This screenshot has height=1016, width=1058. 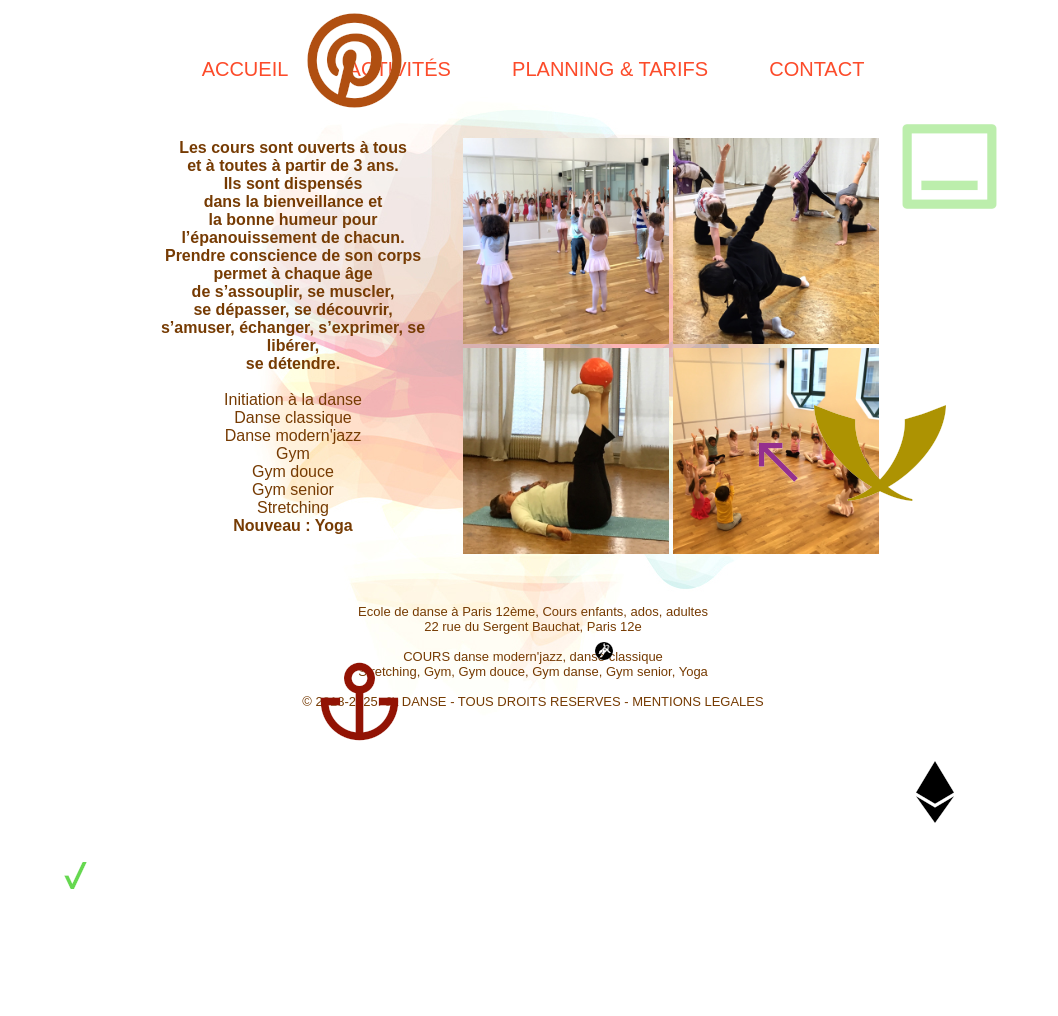 I want to click on set a fixed anchor point on the map, so click(x=359, y=701).